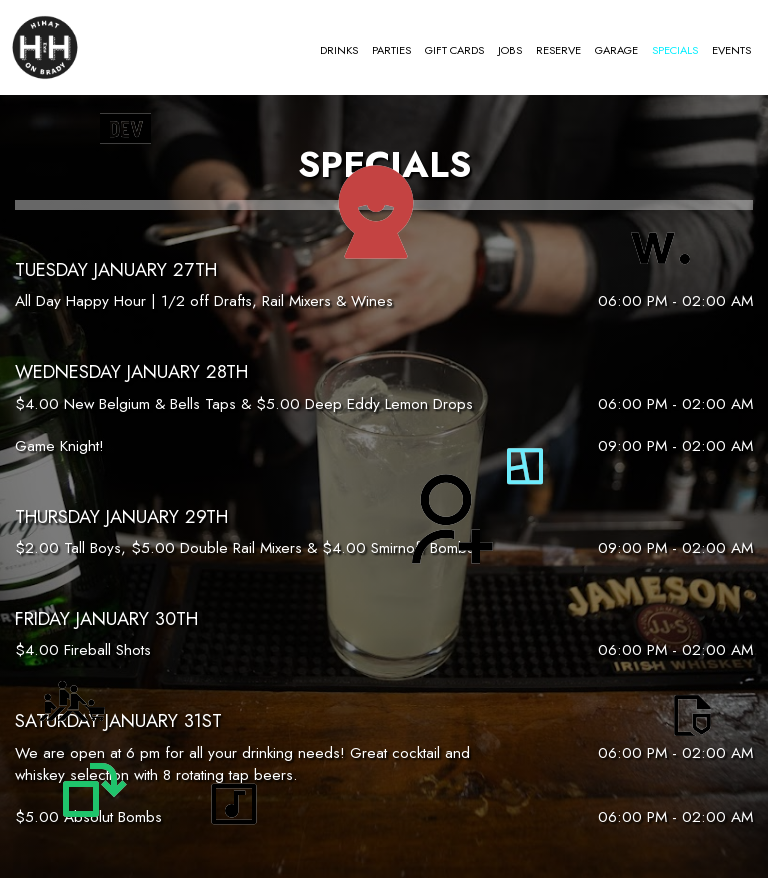  Describe the element at coordinates (125, 128) in the screenshot. I see `visit the DEV Community platform` at that location.